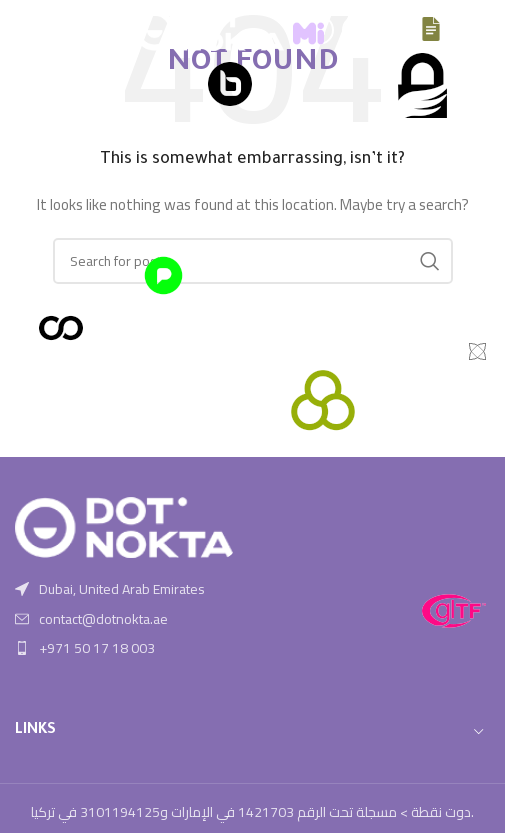 Image resolution: width=505 pixels, height=833 pixels. I want to click on open BigBlueButton video conferencing app, so click(230, 84).